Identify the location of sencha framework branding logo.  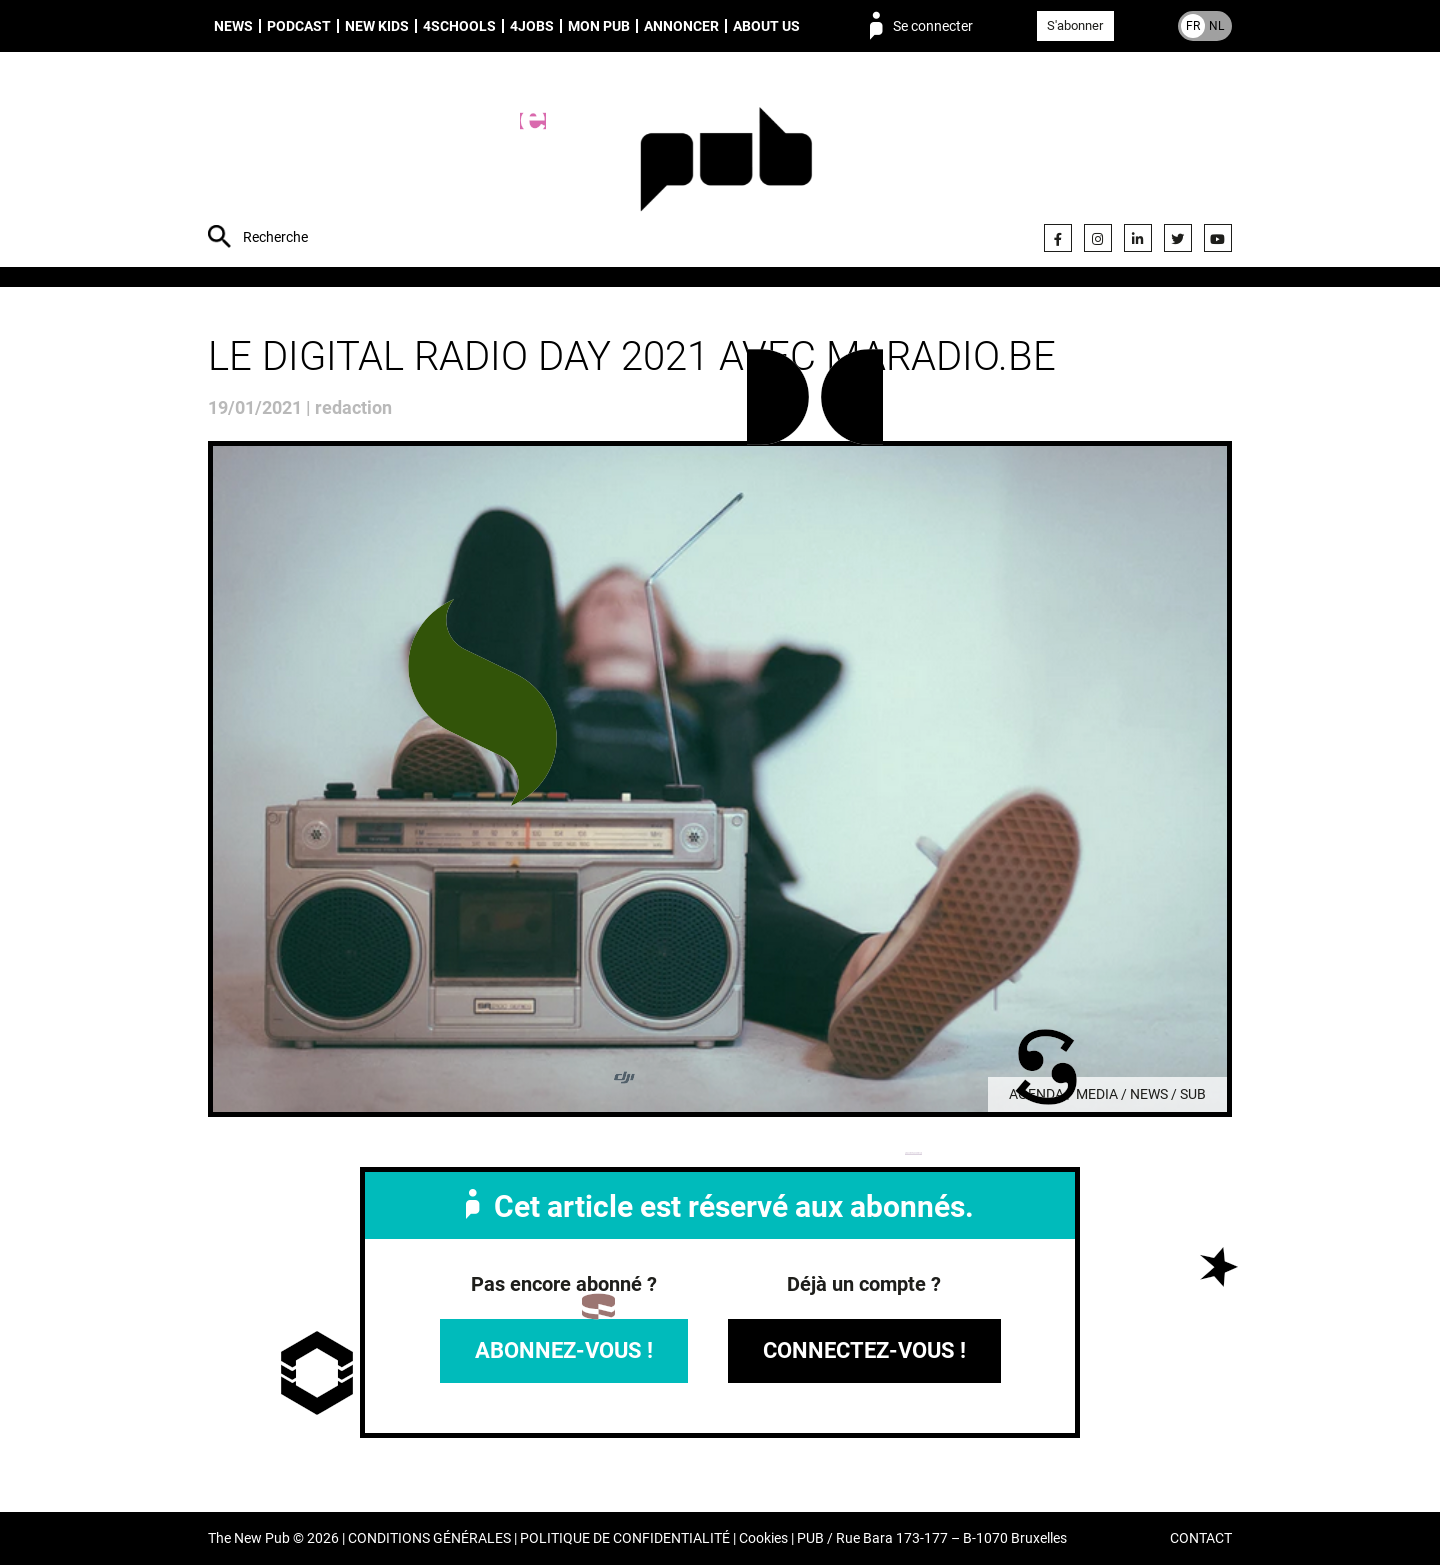
(482, 702).